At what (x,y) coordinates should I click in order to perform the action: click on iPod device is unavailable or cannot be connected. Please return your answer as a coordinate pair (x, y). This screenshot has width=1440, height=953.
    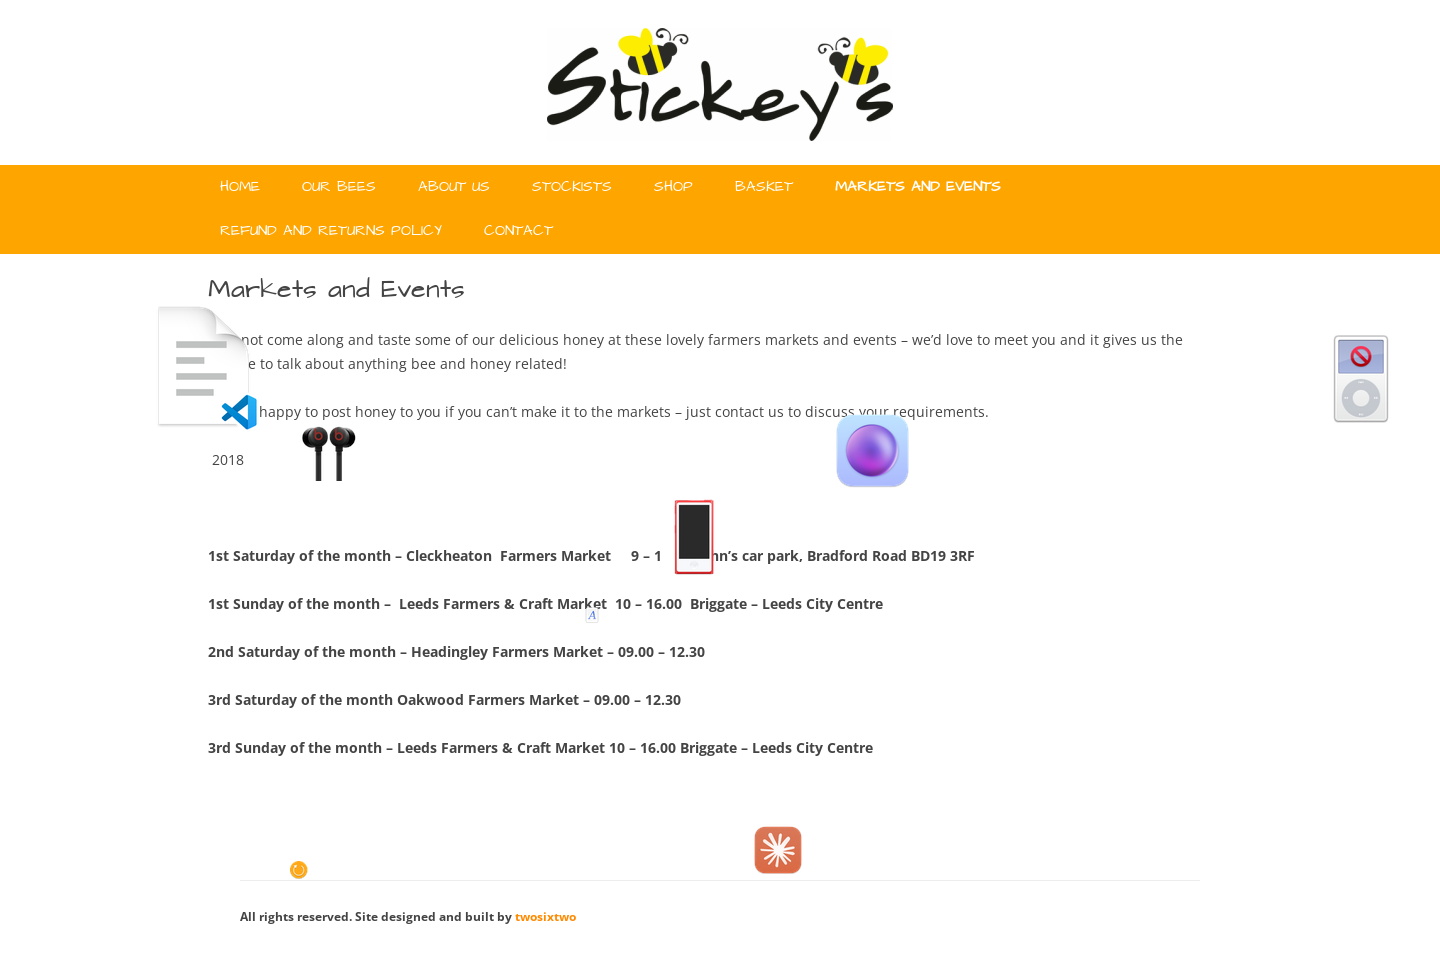
    Looking at the image, I should click on (1361, 379).